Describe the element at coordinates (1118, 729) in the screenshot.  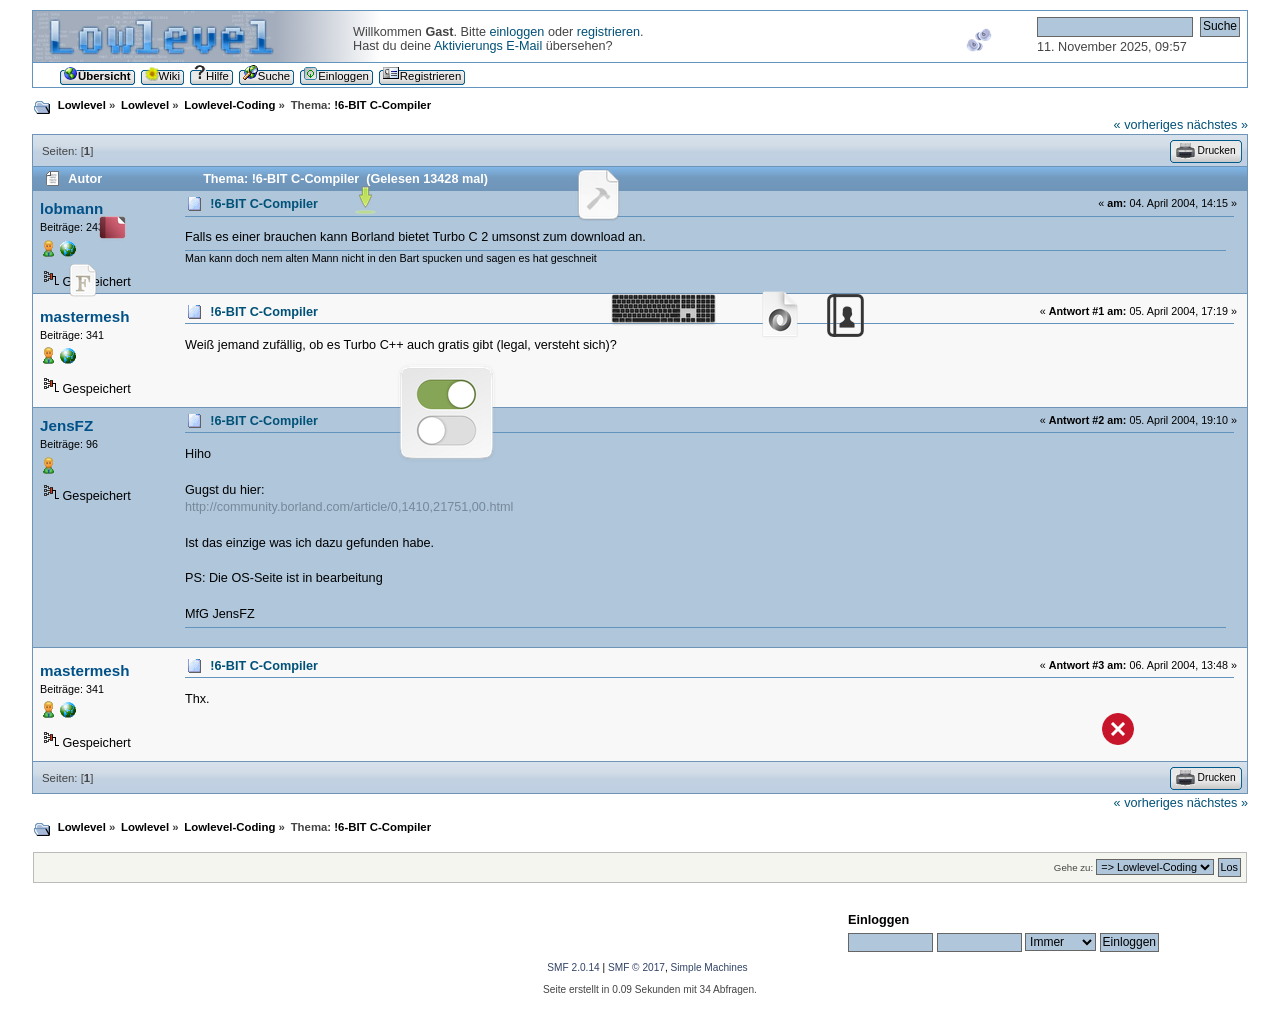
I see `close the current dialog or modal` at that location.